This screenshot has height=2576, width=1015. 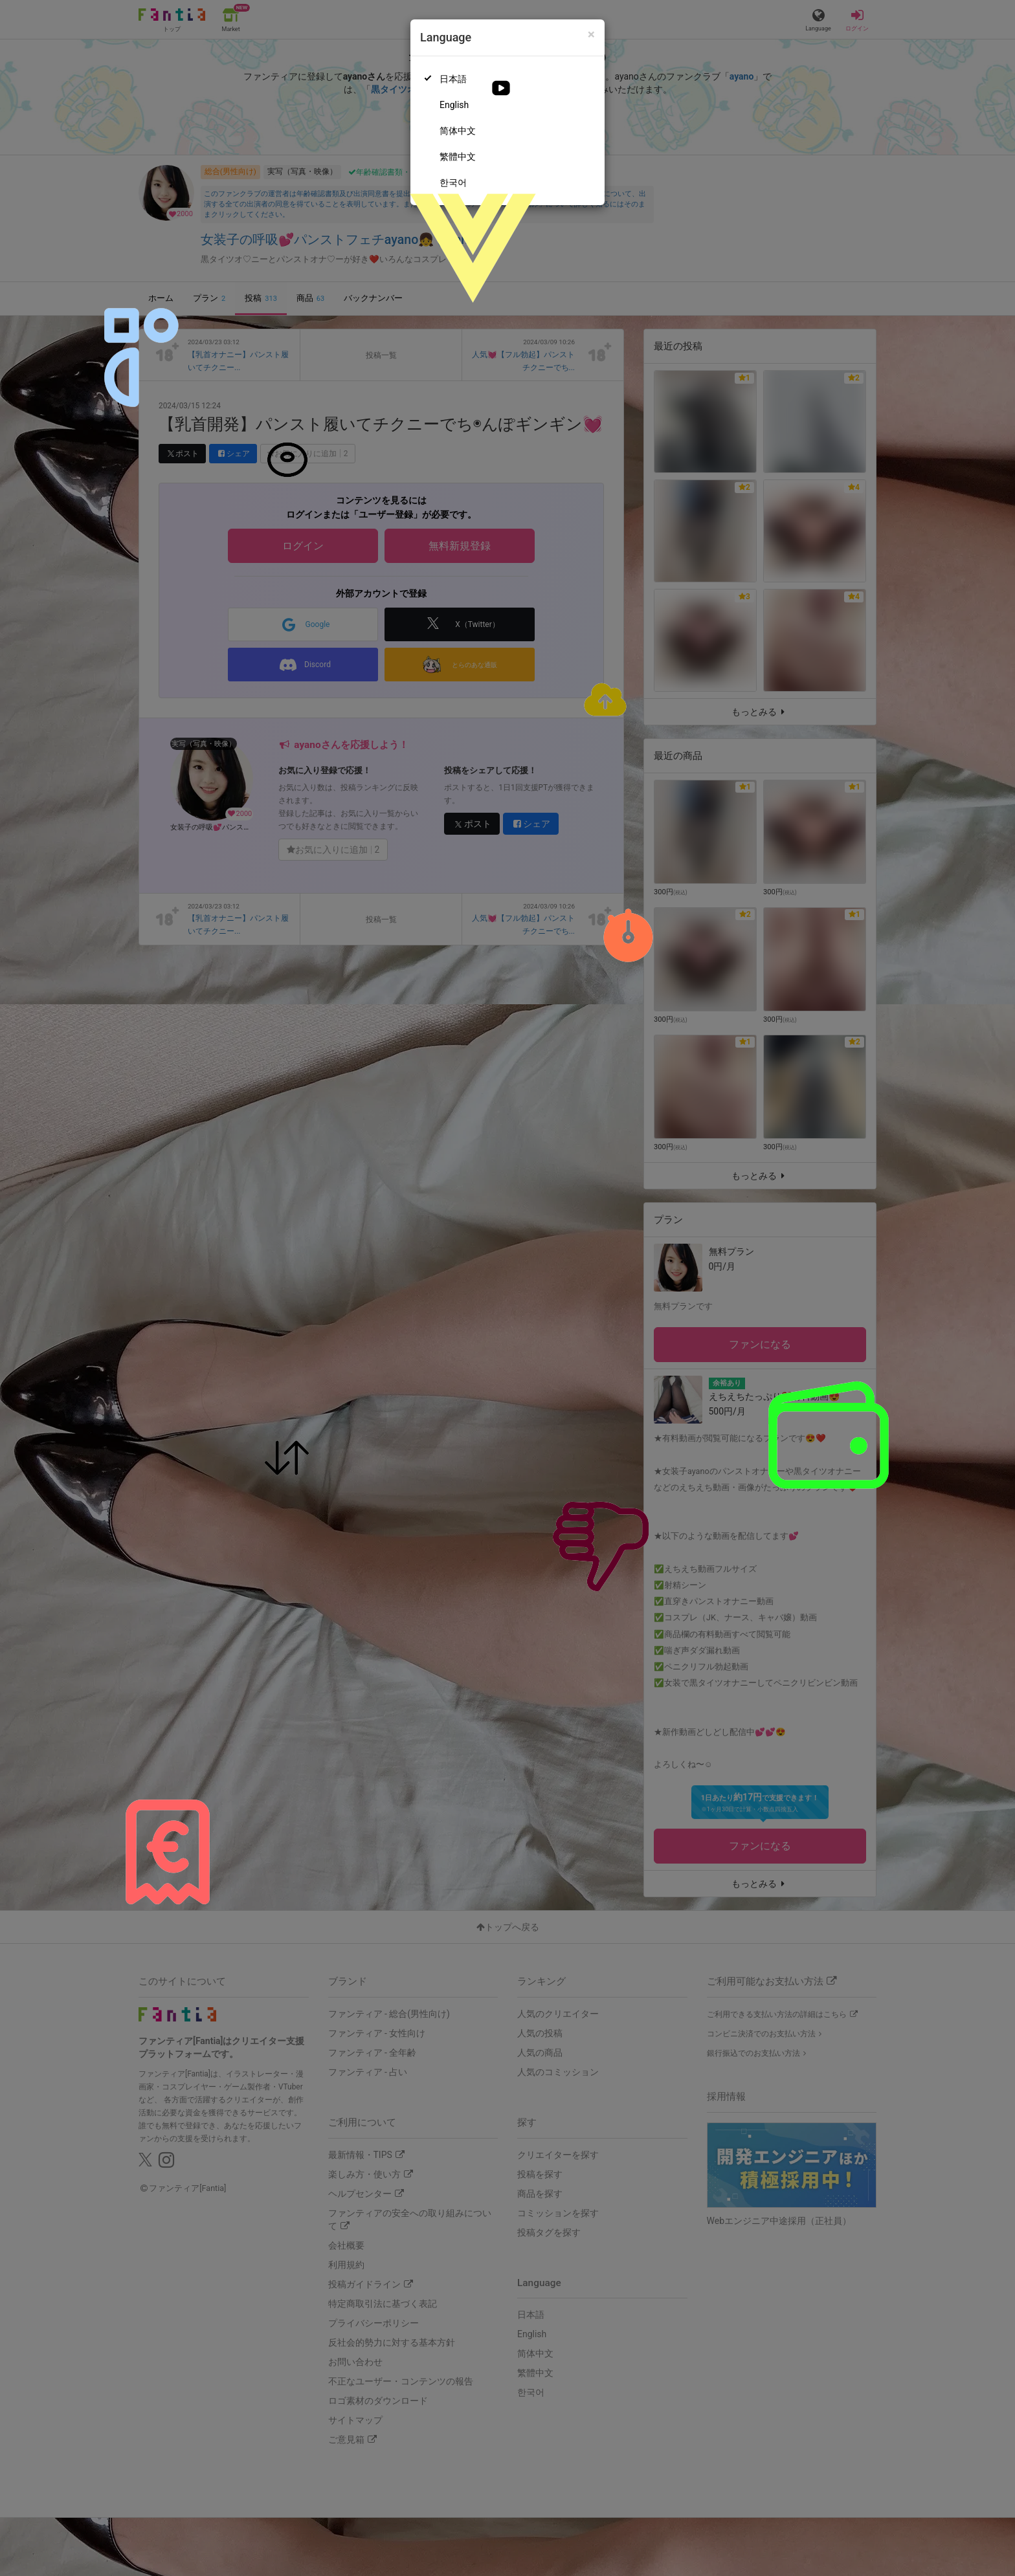 I want to click on dislike or downvote content, so click(x=601, y=1547).